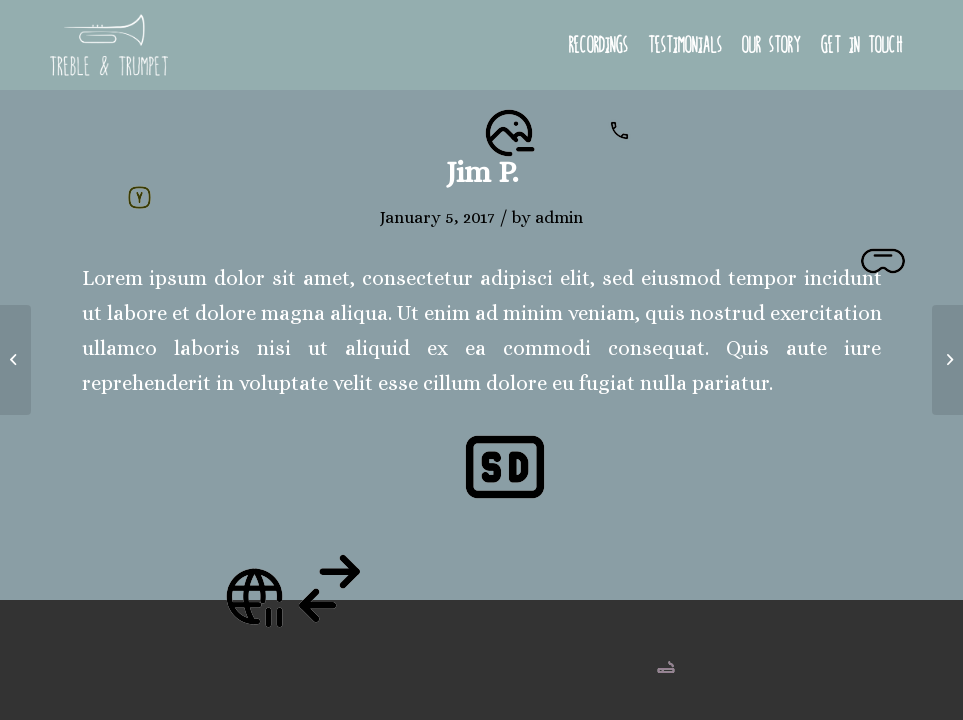 This screenshot has height=720, width=963. I want to click on indicates items starting with the letter Y, so click(139, 197).